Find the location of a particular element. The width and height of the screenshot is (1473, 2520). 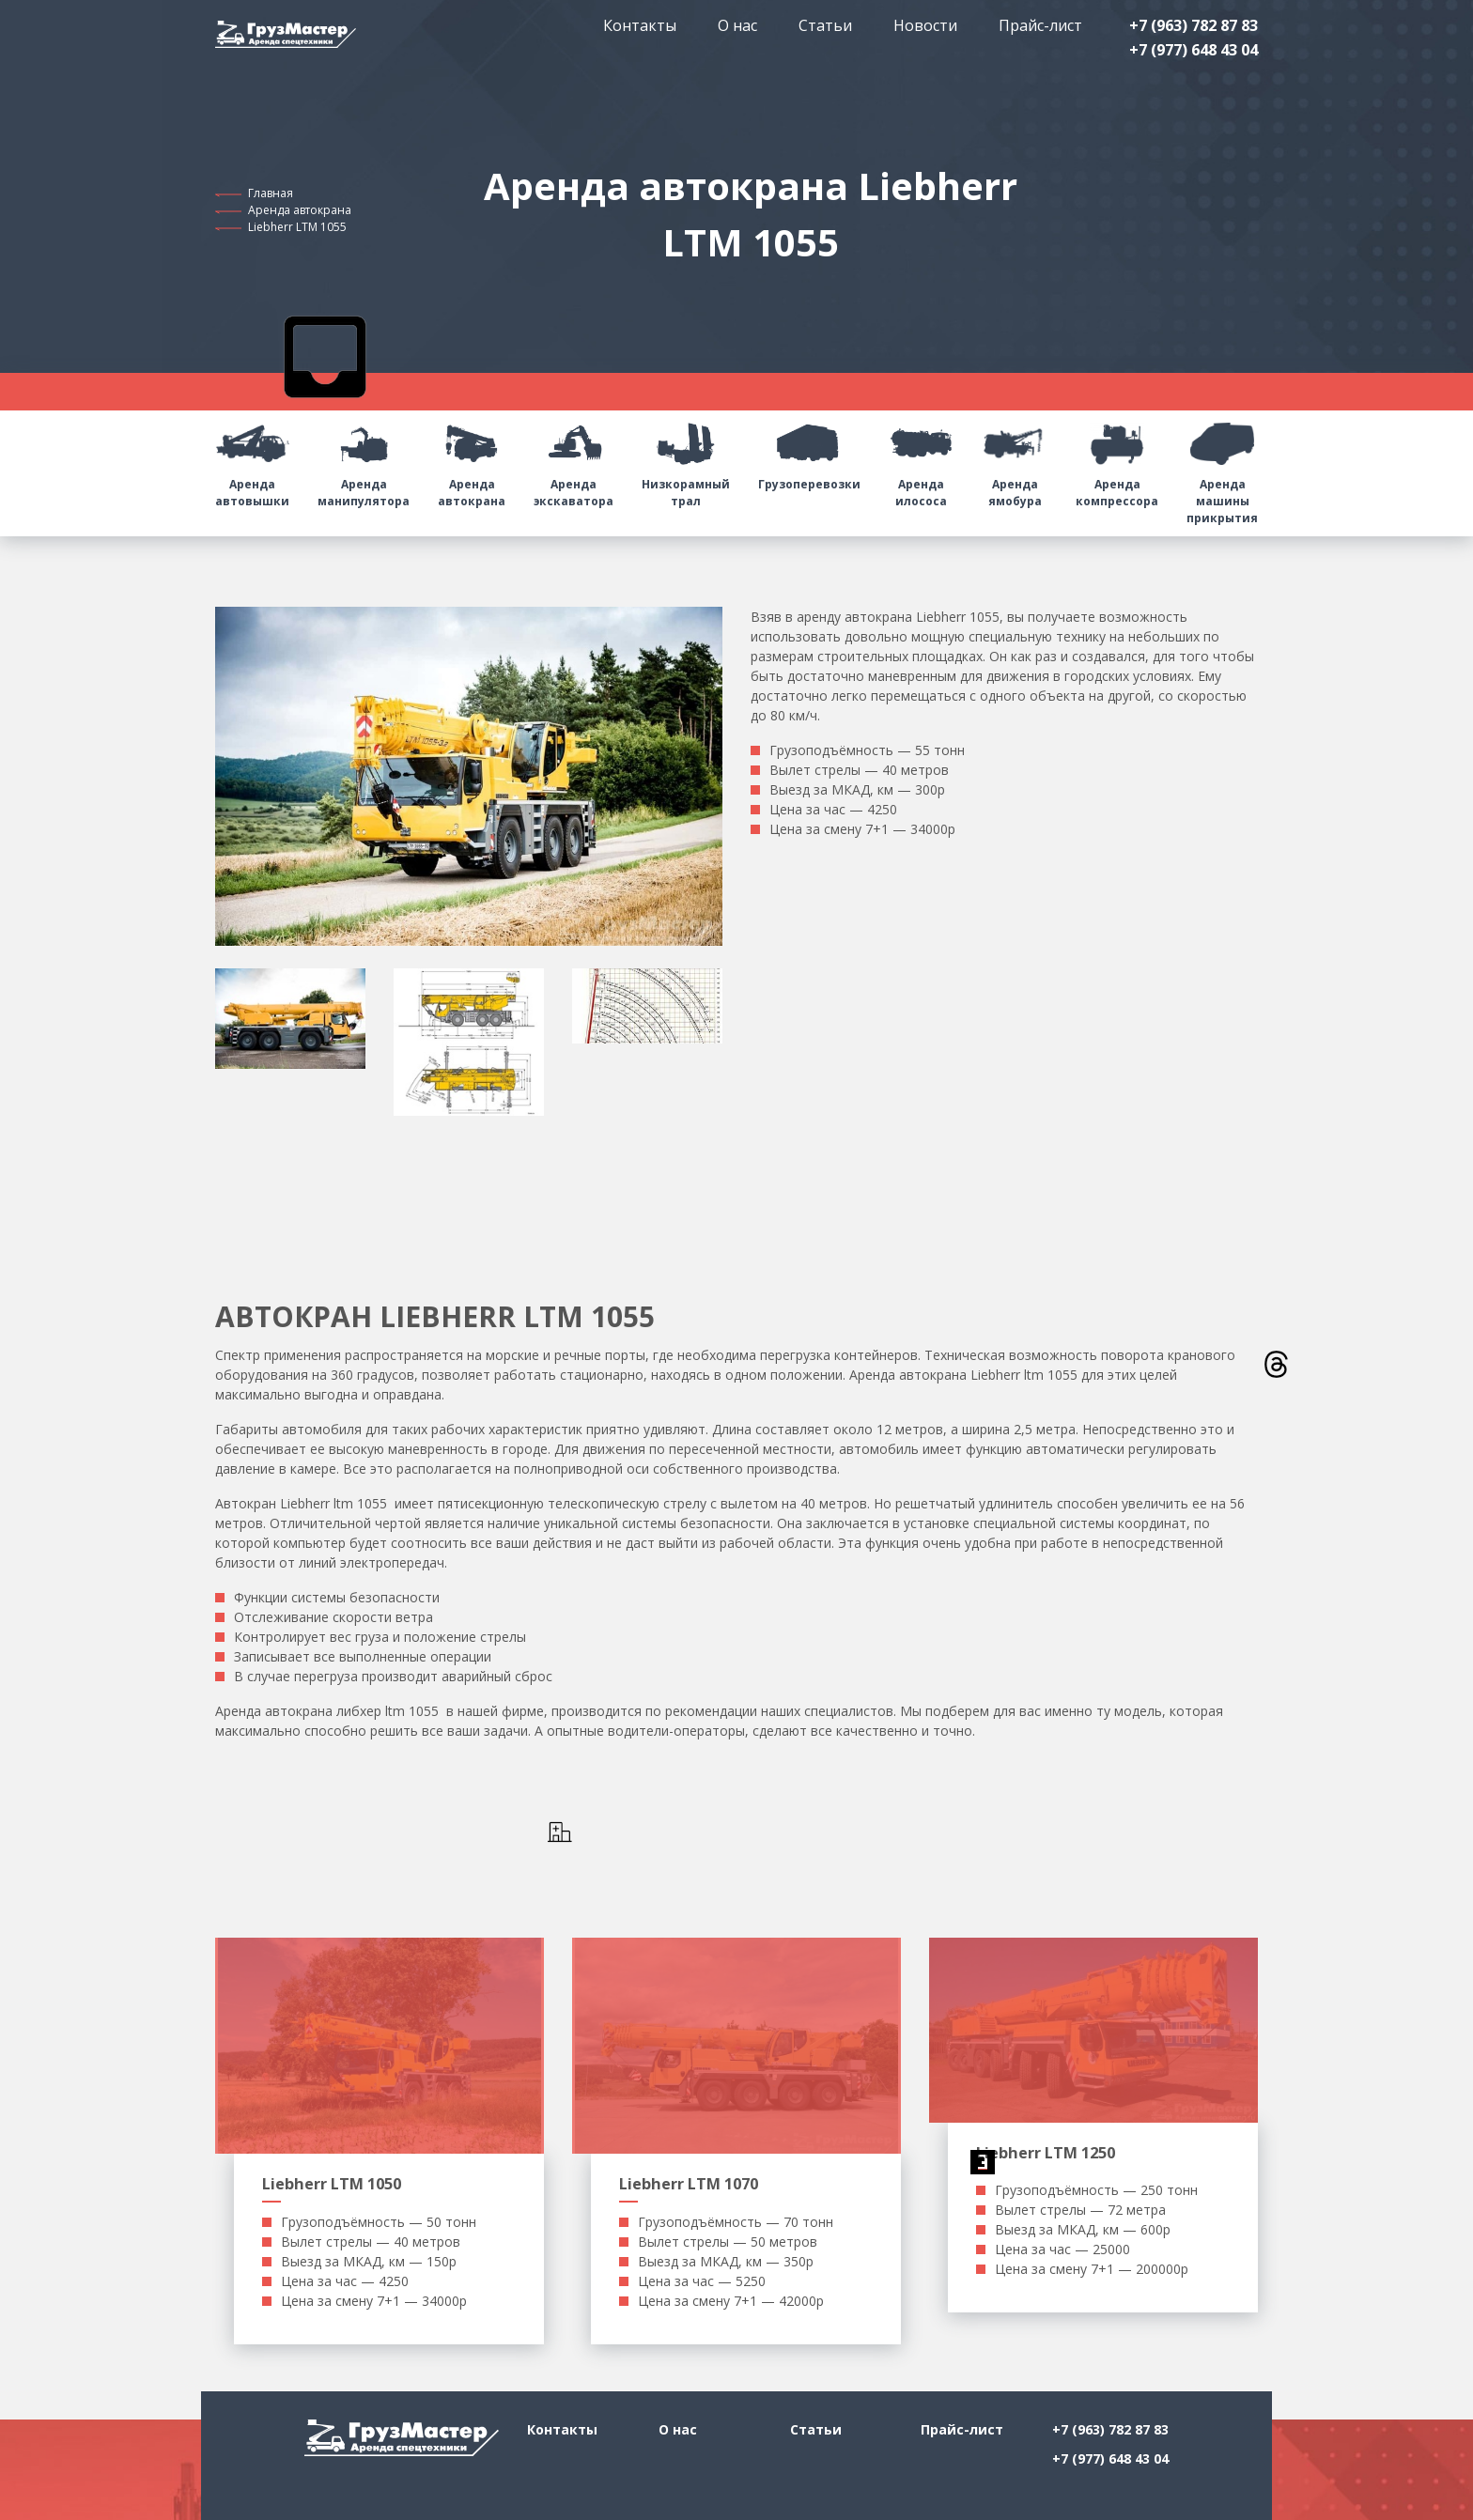

select option 3 from a numbered list is located at coordinates (983, 2162).